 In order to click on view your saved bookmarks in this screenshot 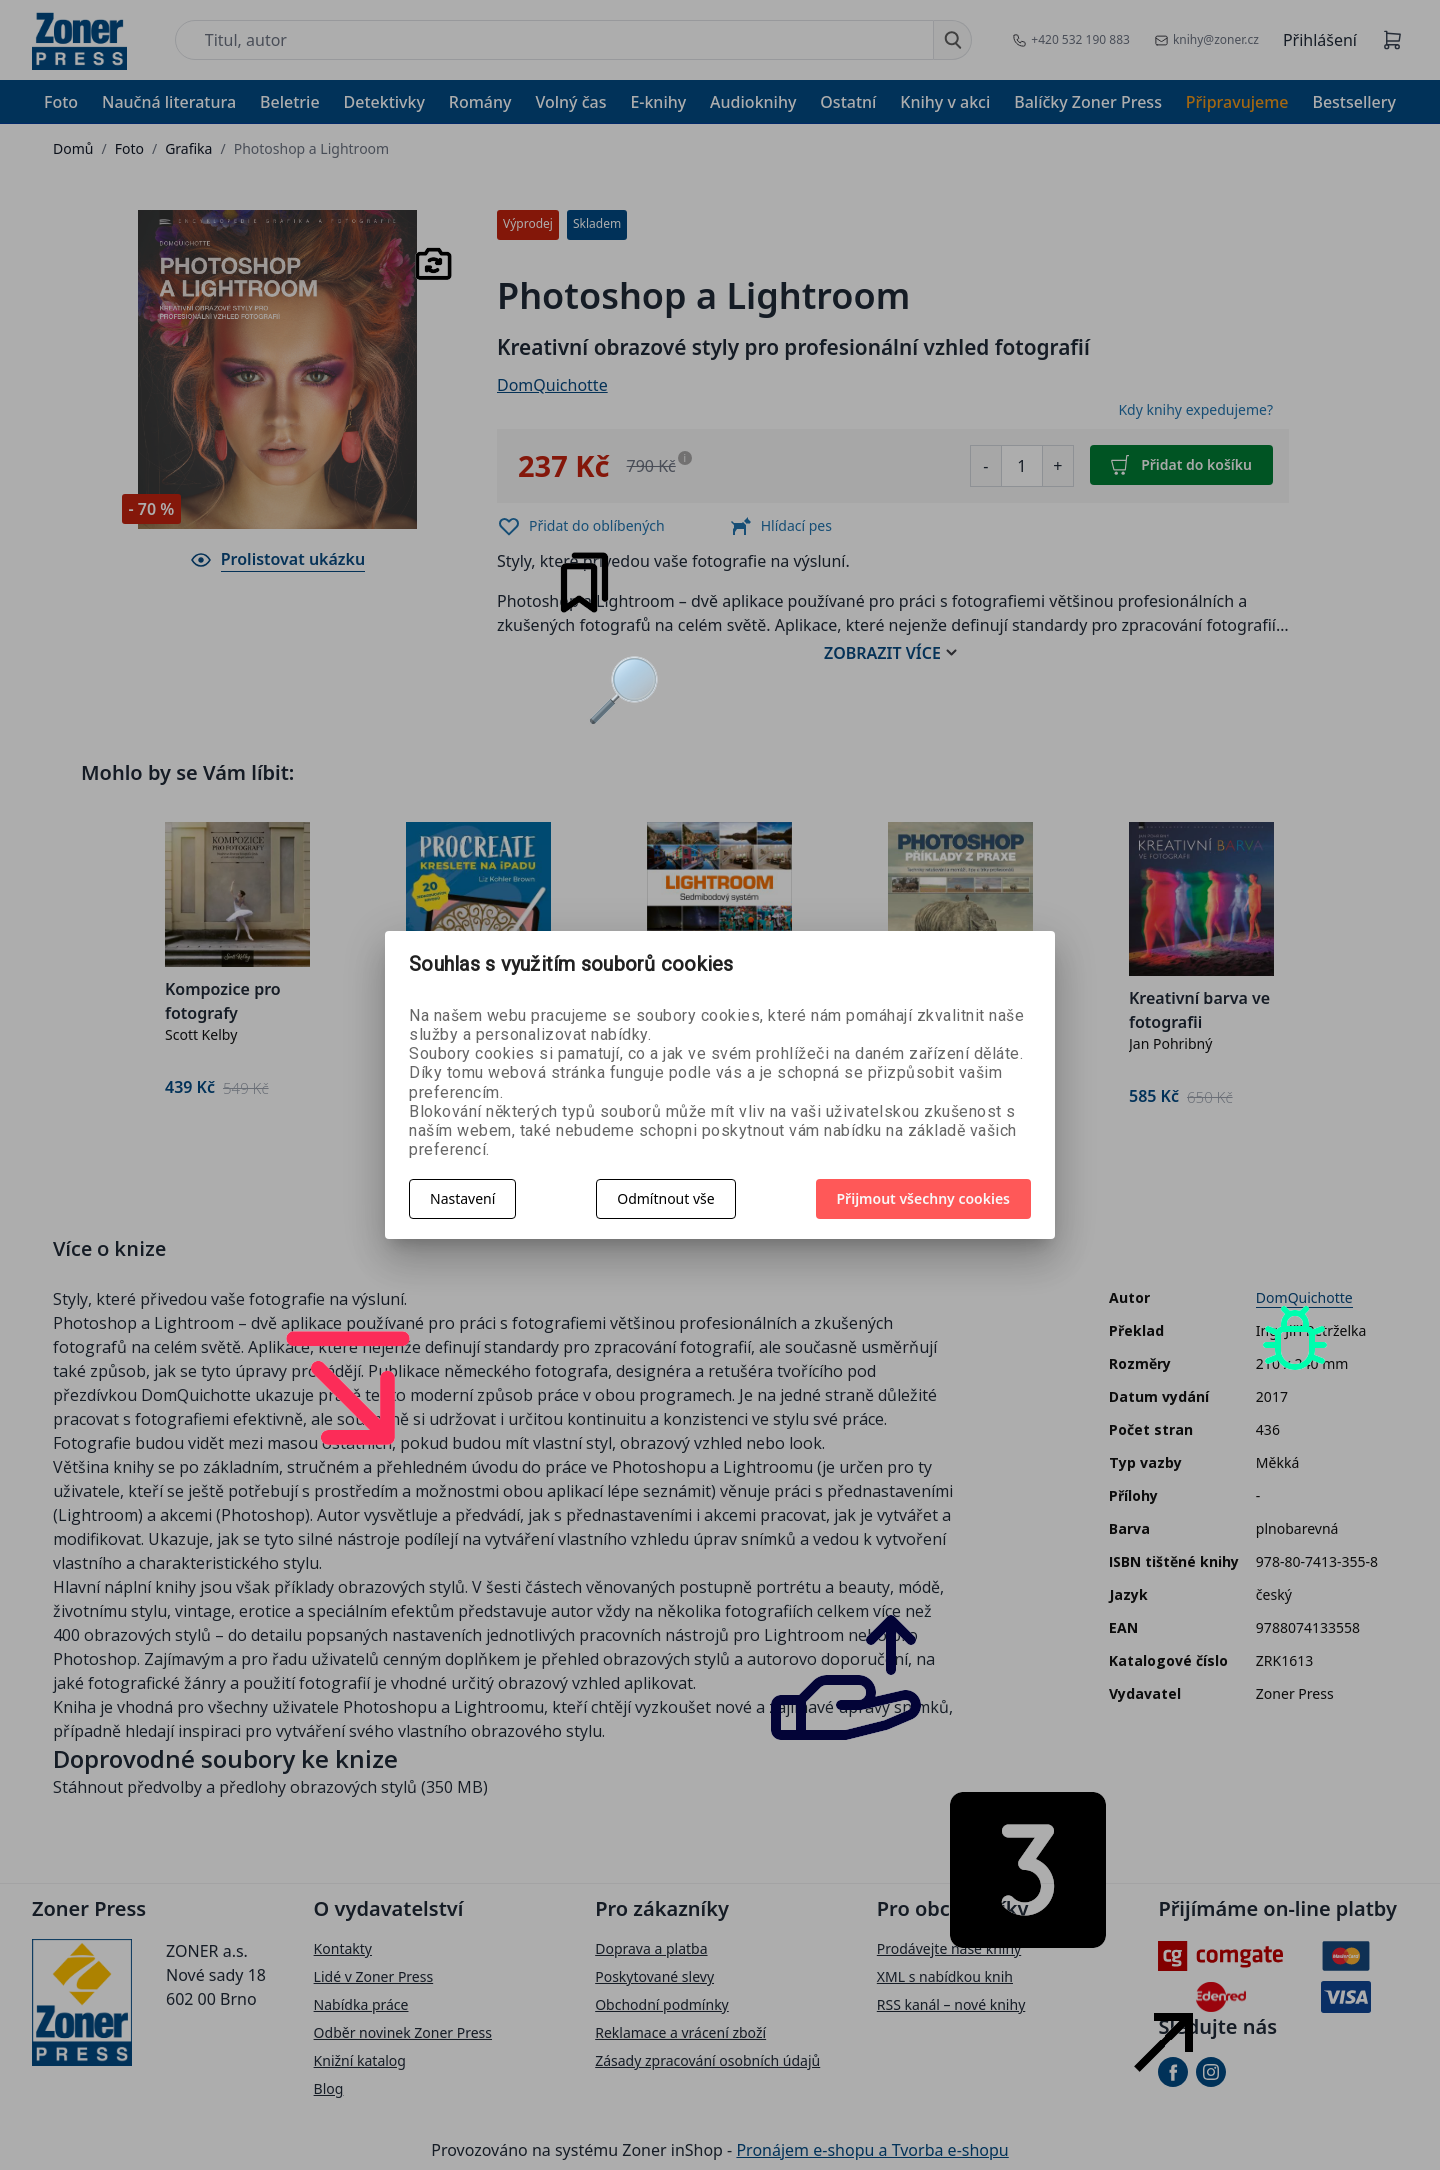, I will do `click(584, 582)`.